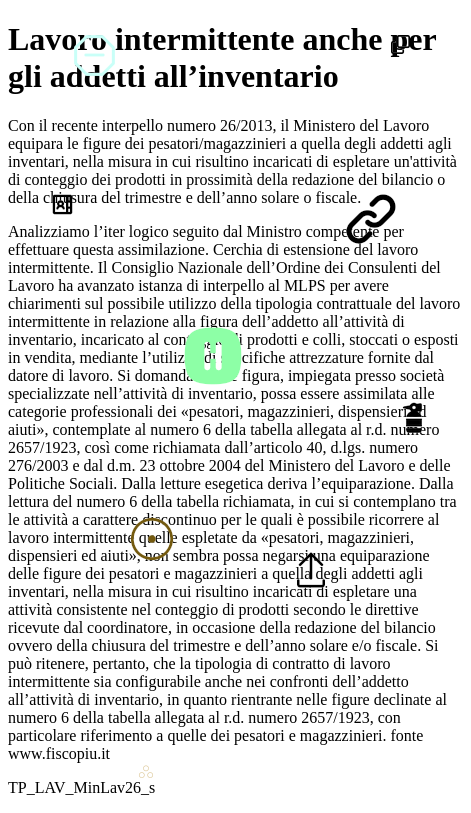 The width and height of the screenshot is (471, 813). What do you see at coordinates (146, 772) in the screenshot?
I see `group or organize items` at bounding box center [146, 772].